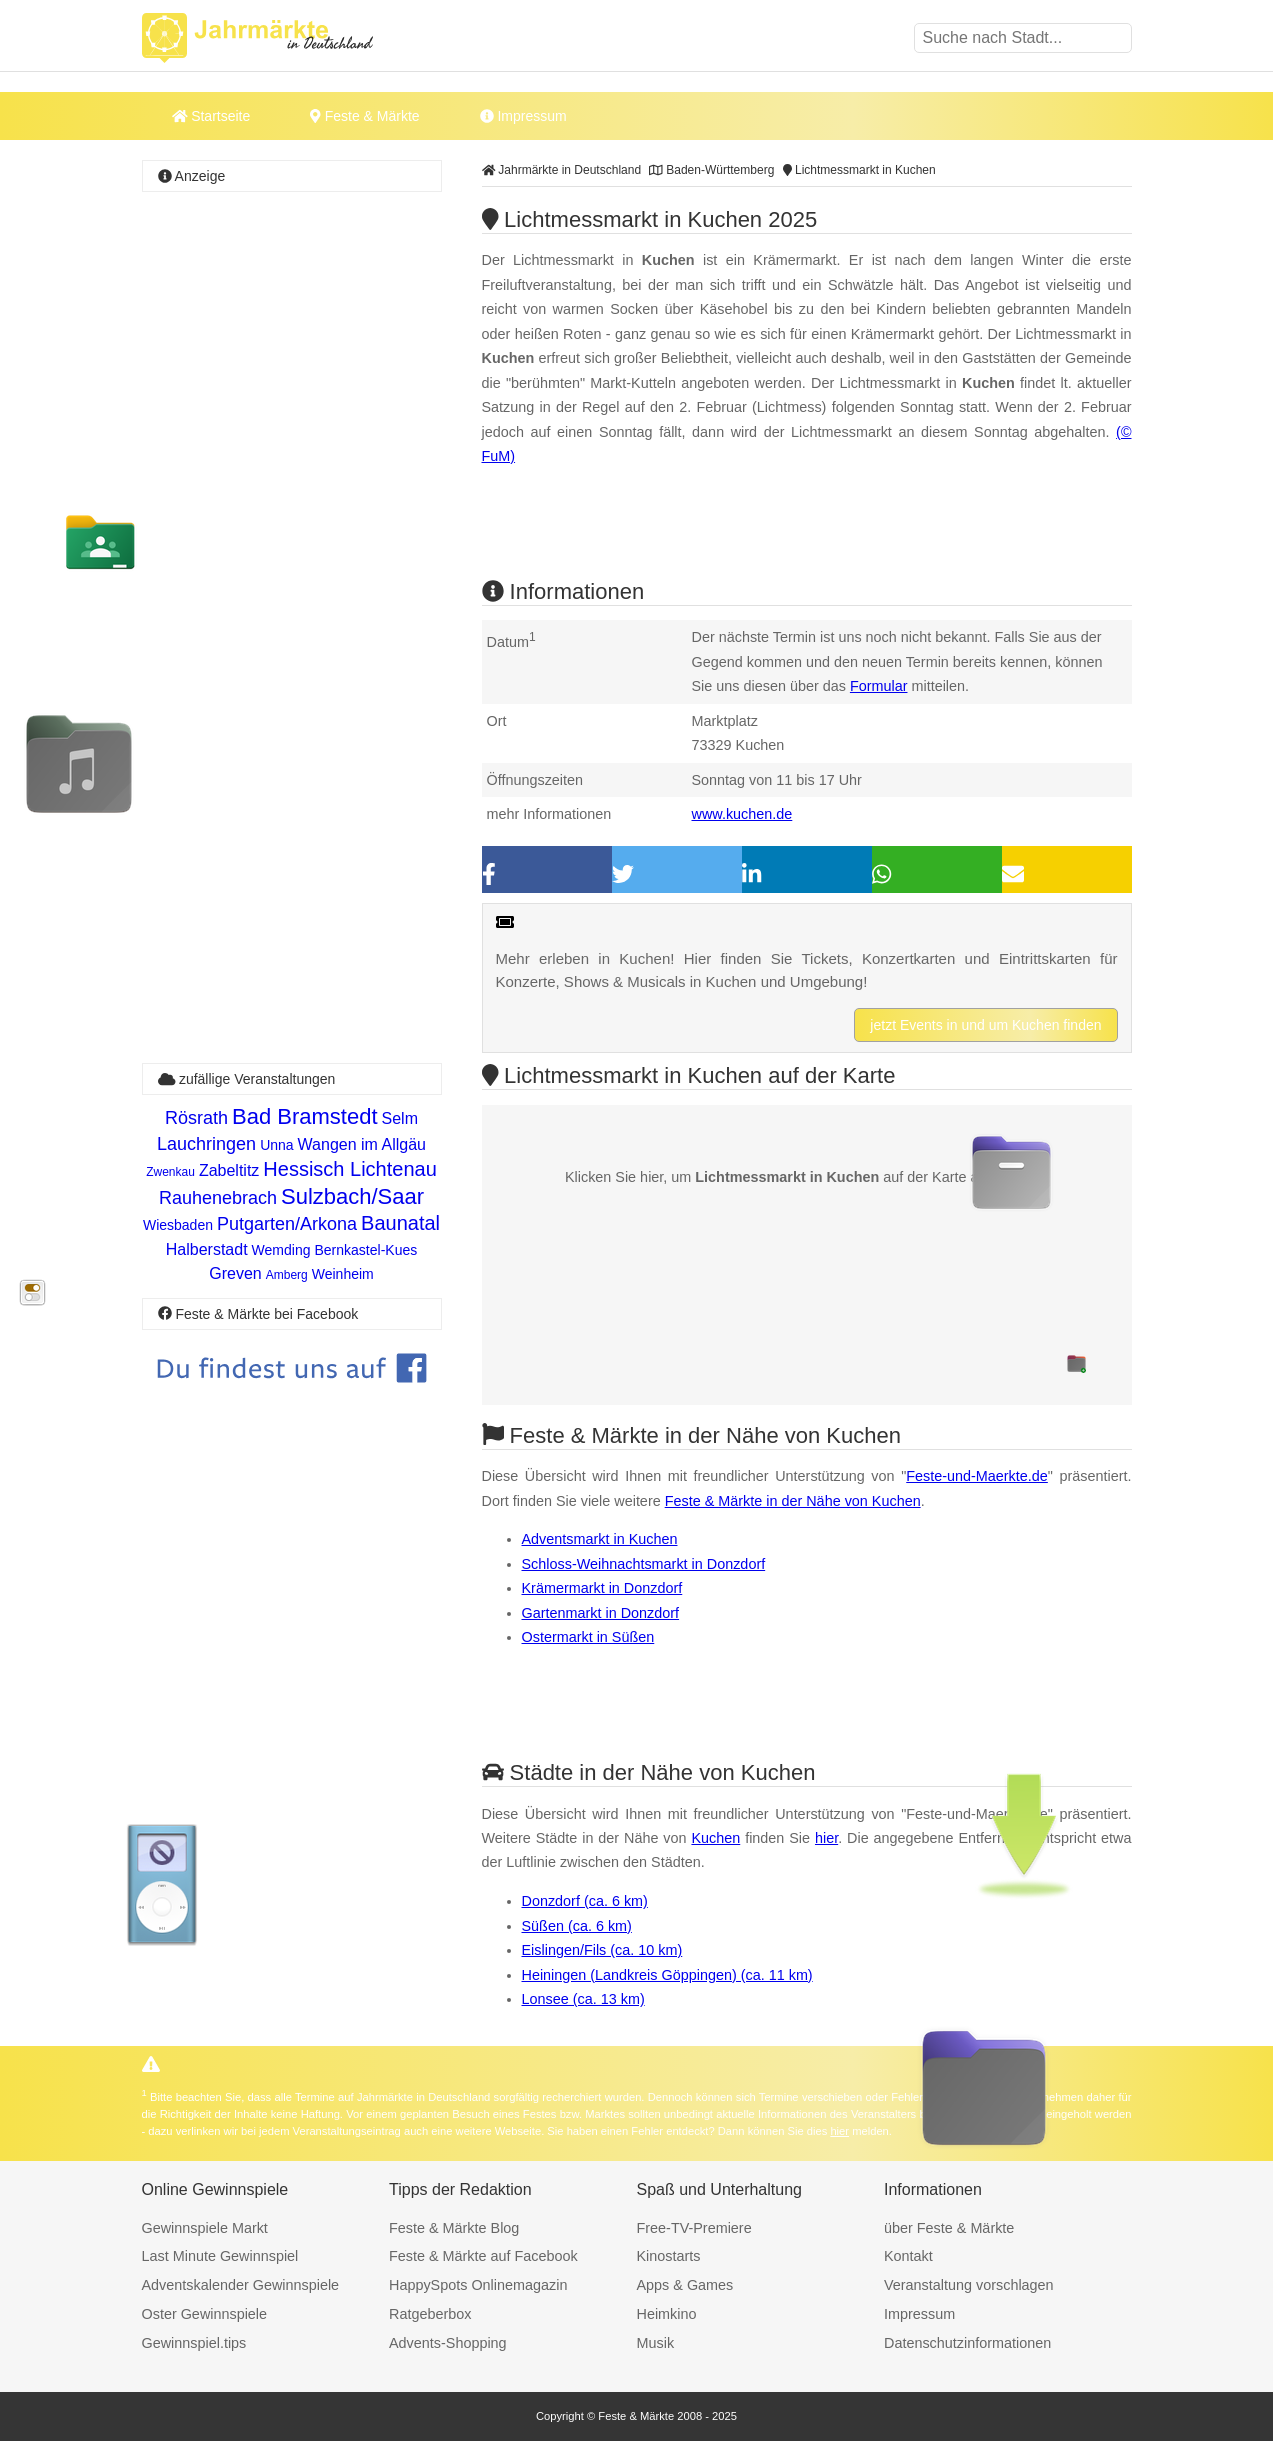 The image size is (1273, 2441). What do you see at coordinates (162, 1885) in the screenshot?
I see `iPod mini device not connected or unavailable` at bounding box center [162, 1885].